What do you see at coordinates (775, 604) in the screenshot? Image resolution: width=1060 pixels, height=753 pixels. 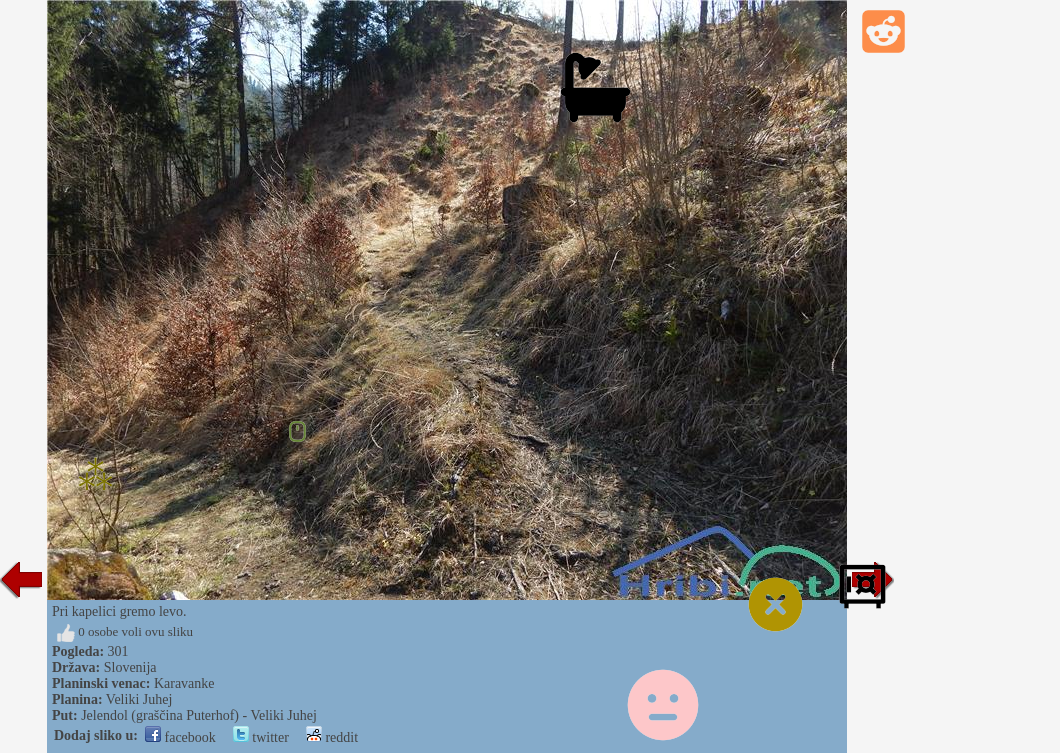 I see `close or dismiss a dialog` at bounding box center [775, 604].